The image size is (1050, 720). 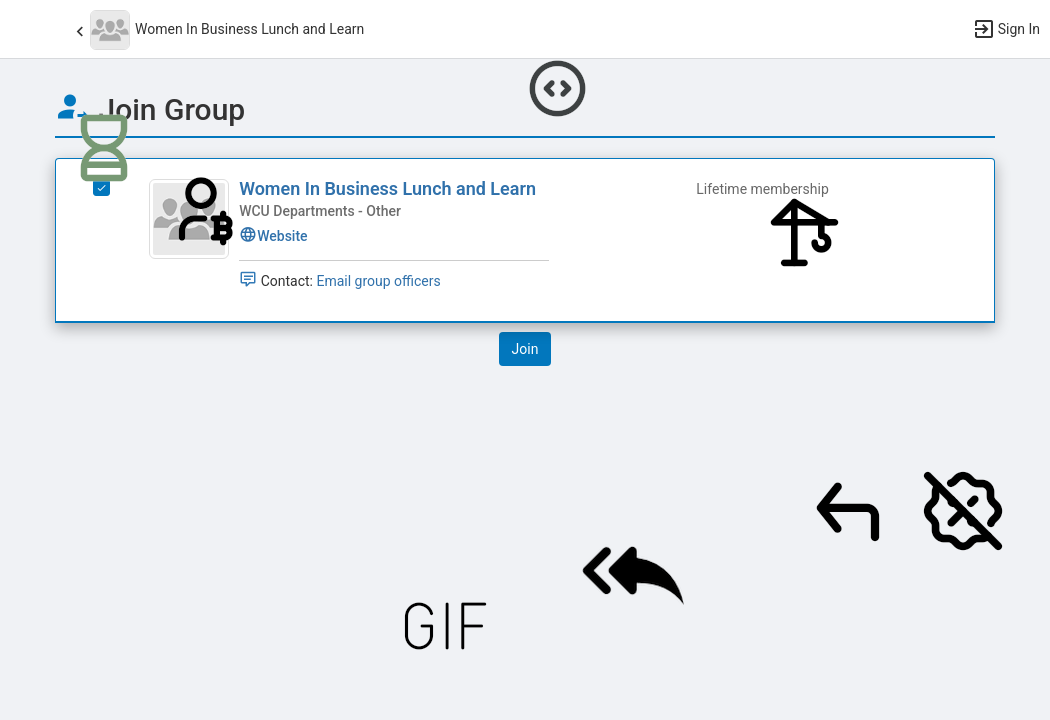 I want to click on go back to previous screen, so click(x=850, y=512).